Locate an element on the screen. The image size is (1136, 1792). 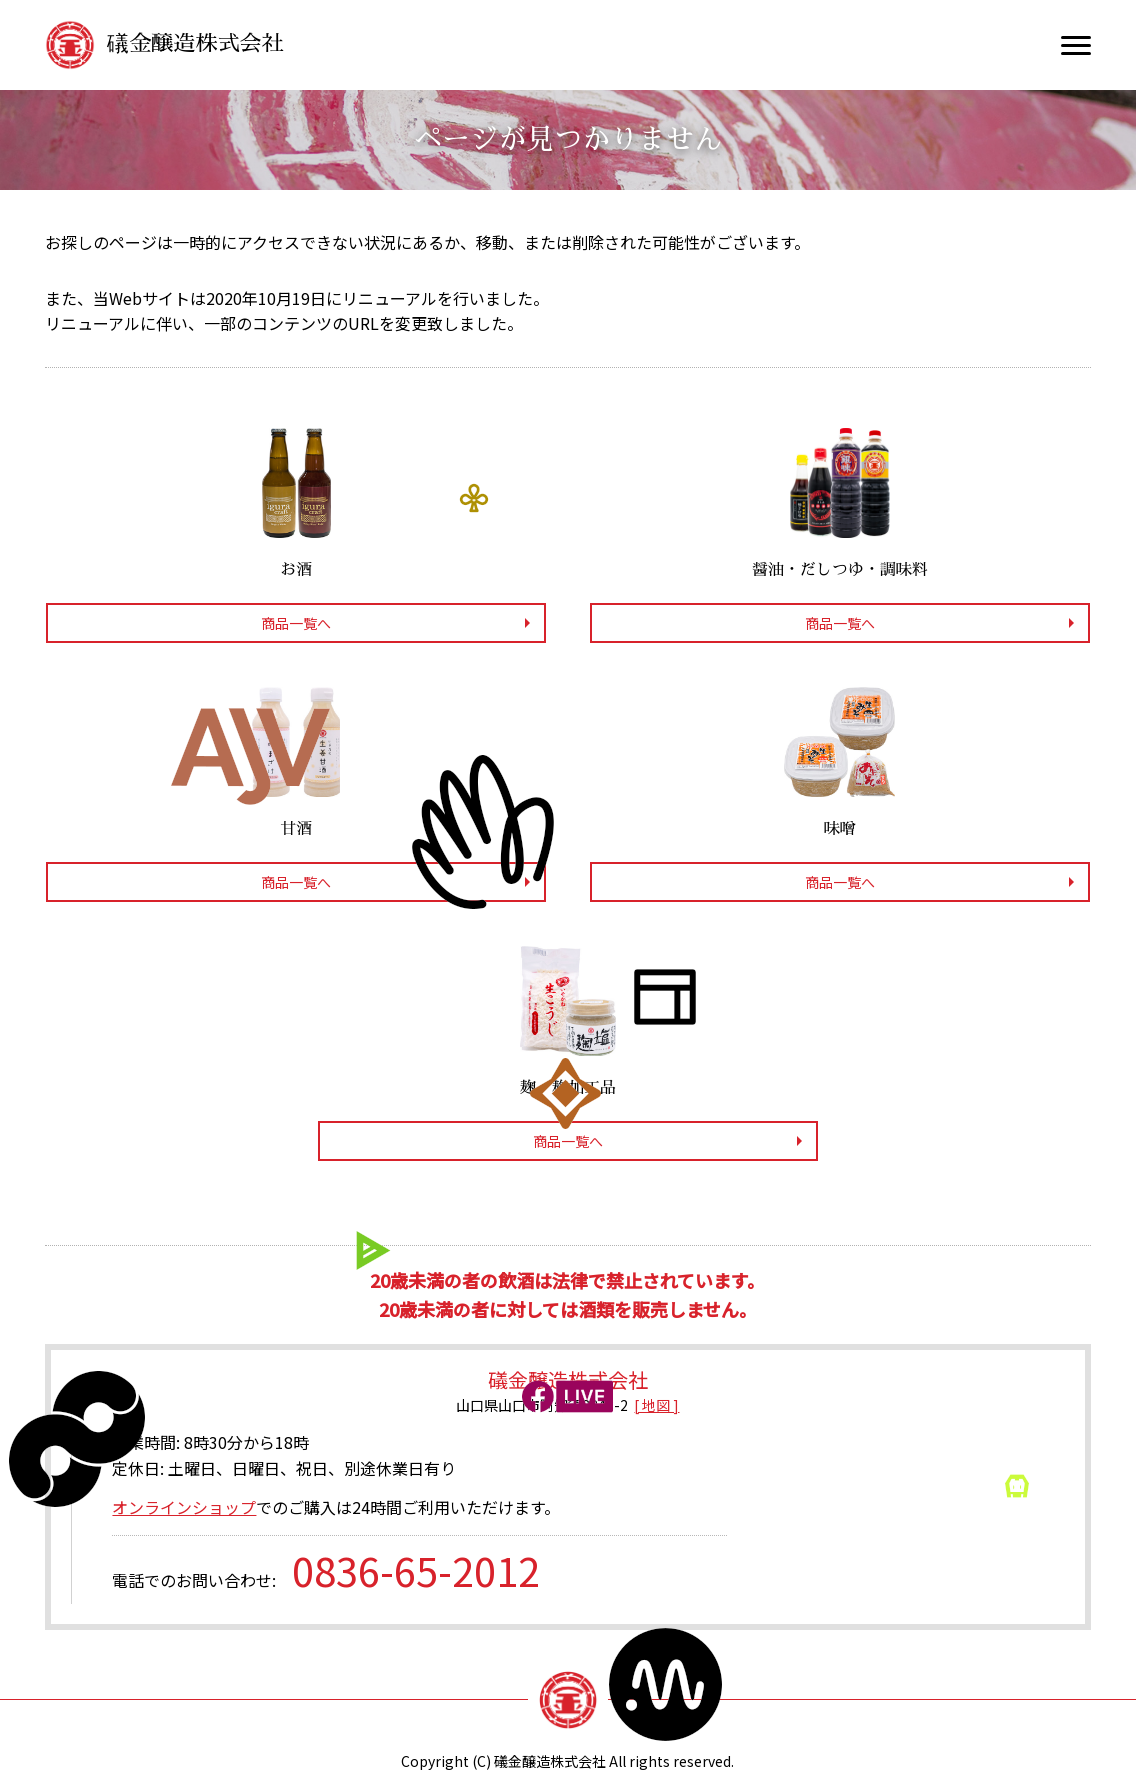
open the Hey email app is located at coordinates (483, 832).